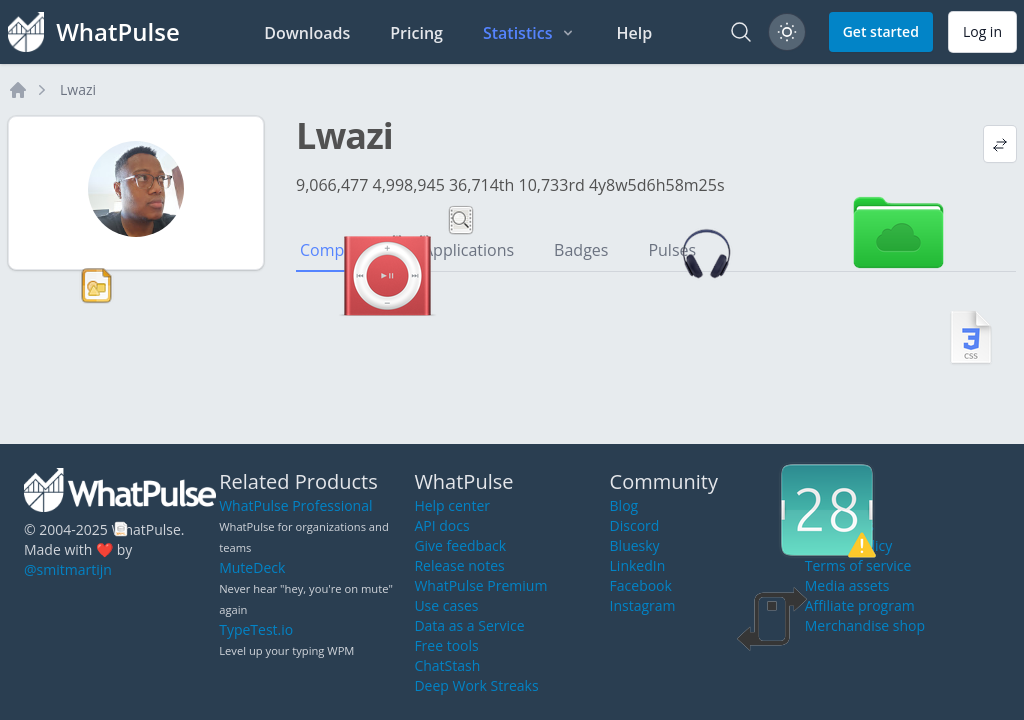 The image size is (1024, 720). Describe the element at coordinates (121, 529) in the screenshot. I see `a yaml configuration file` at that location.